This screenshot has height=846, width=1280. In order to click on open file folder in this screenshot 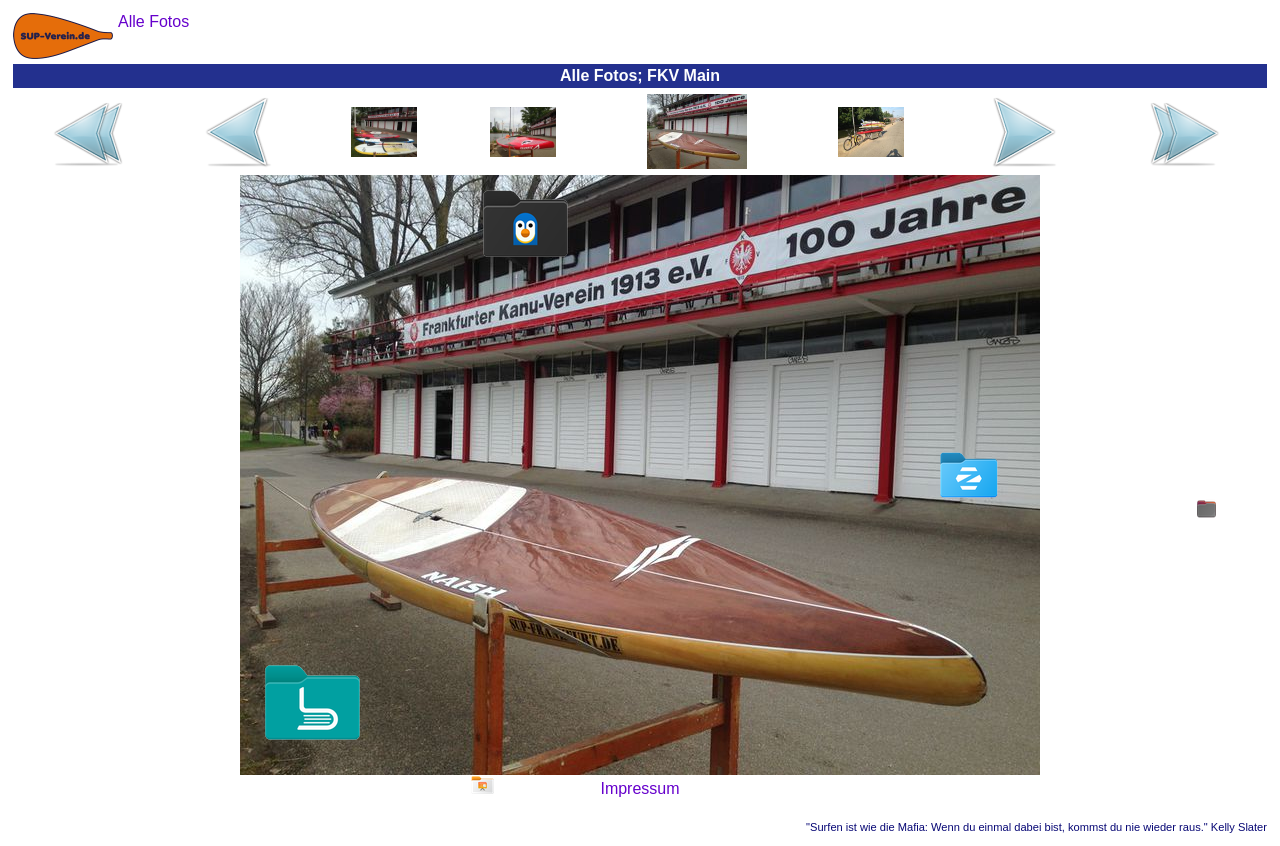, I will do `click(1206, 508)`.